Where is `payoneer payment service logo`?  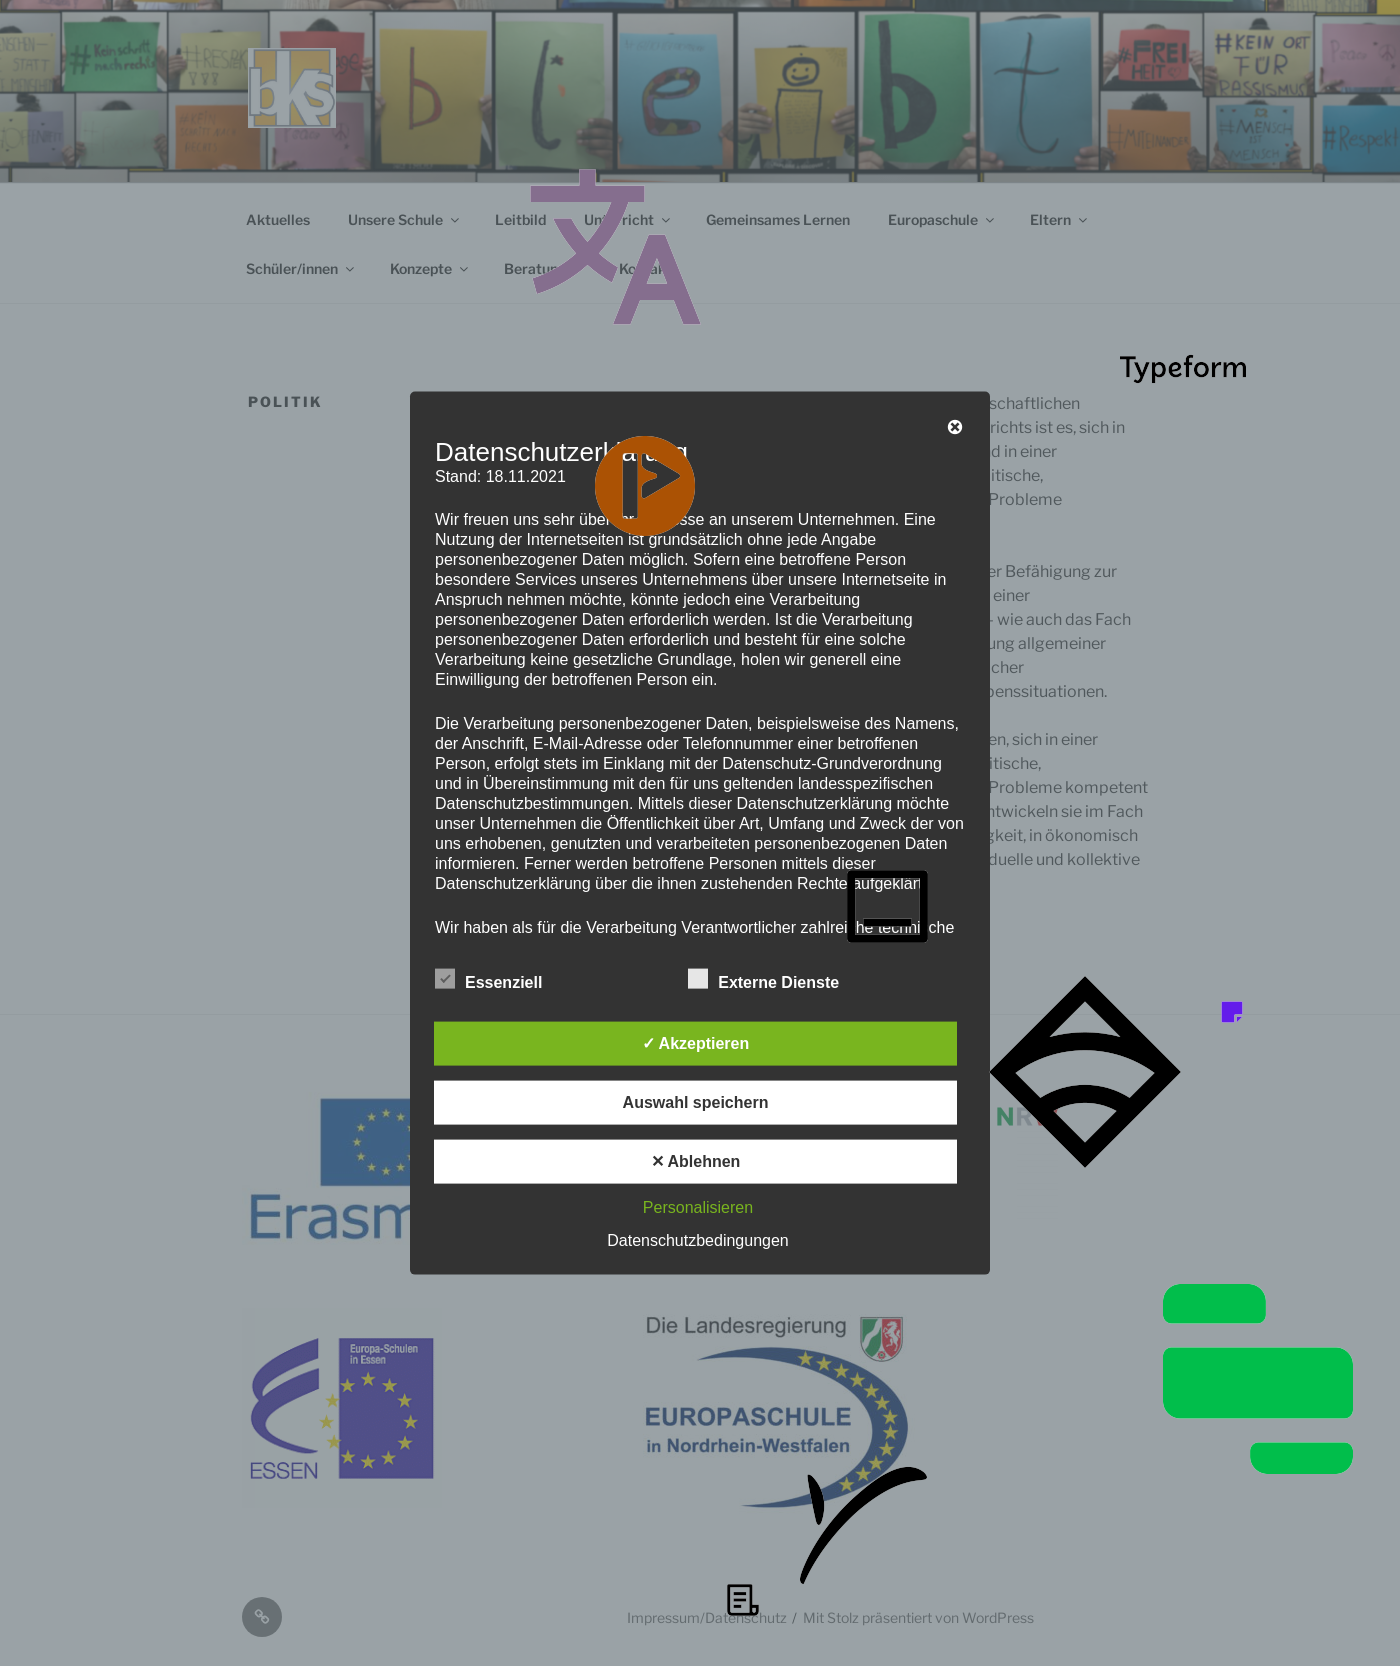 payoneer payment service logo is located at coordinates (863, 1525).